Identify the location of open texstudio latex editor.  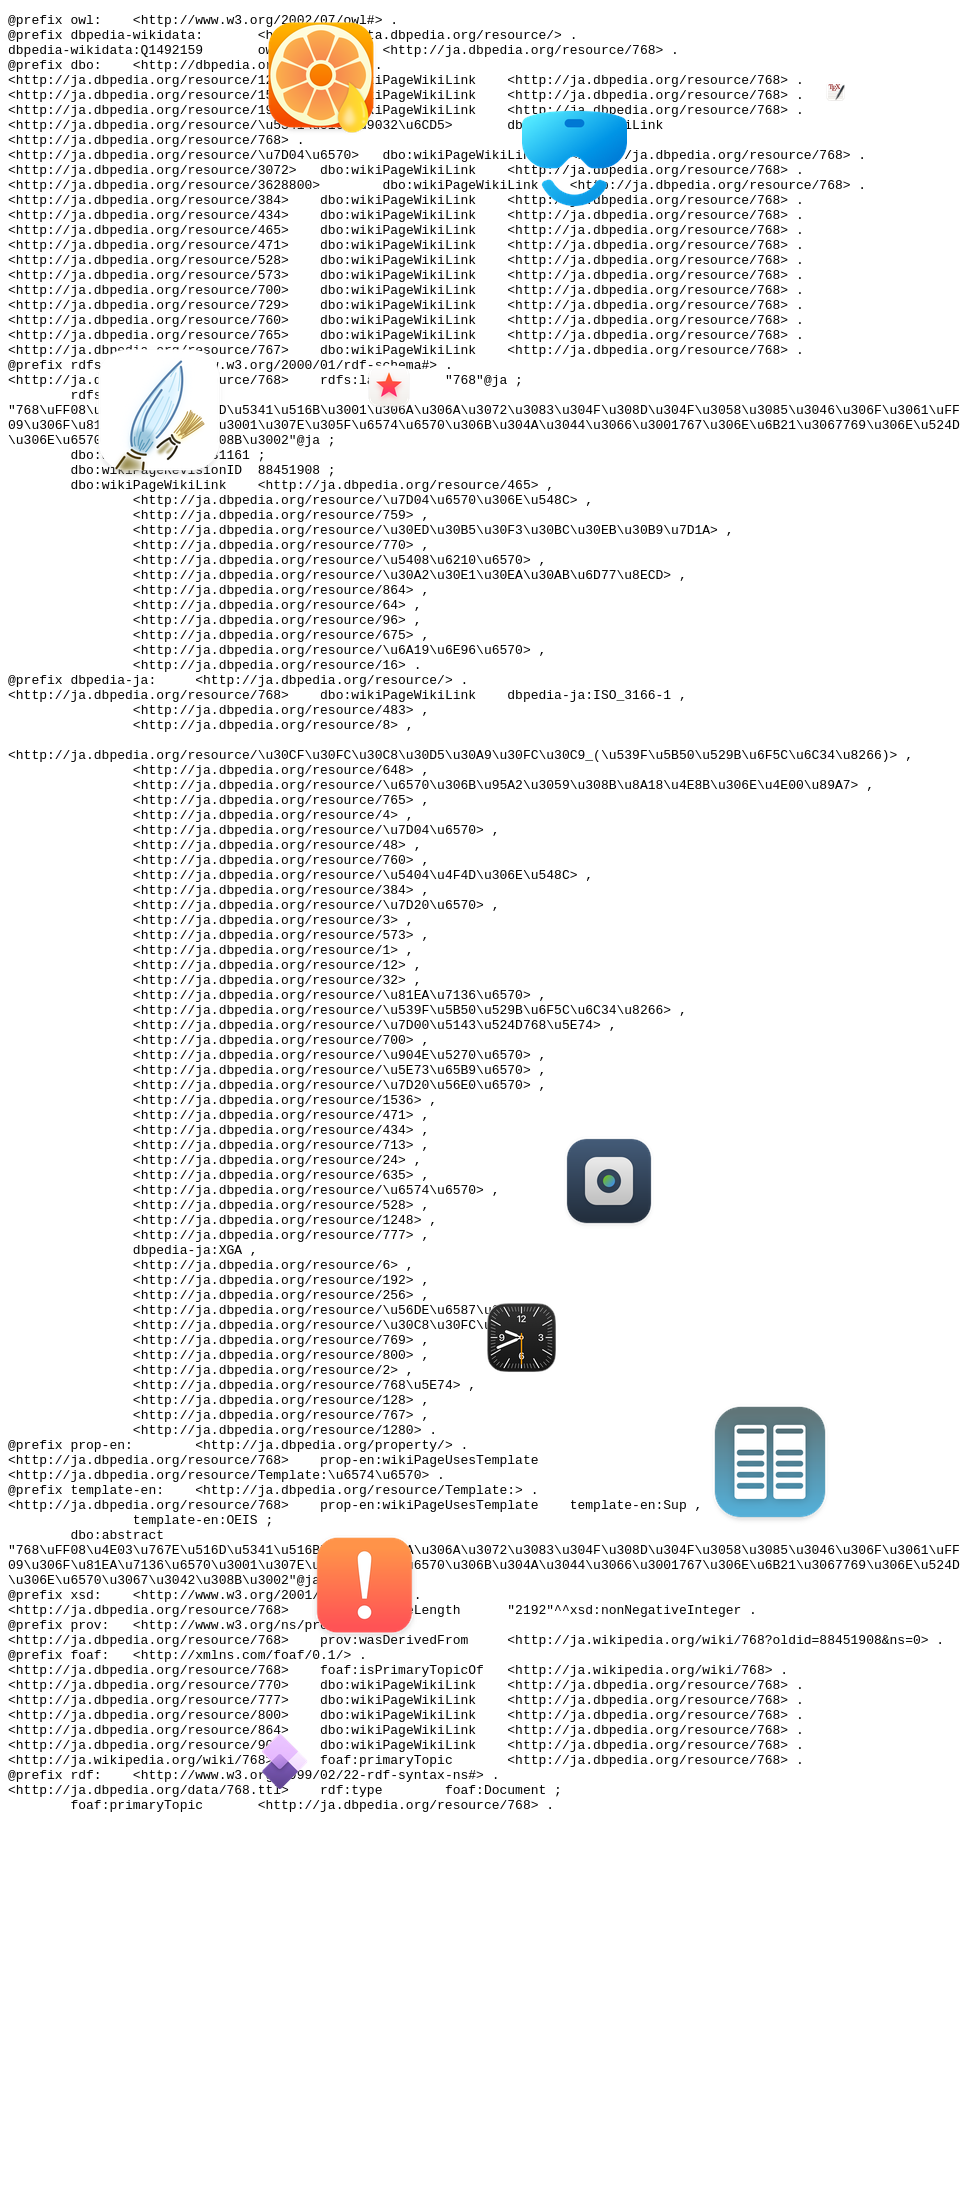
(835, 91).